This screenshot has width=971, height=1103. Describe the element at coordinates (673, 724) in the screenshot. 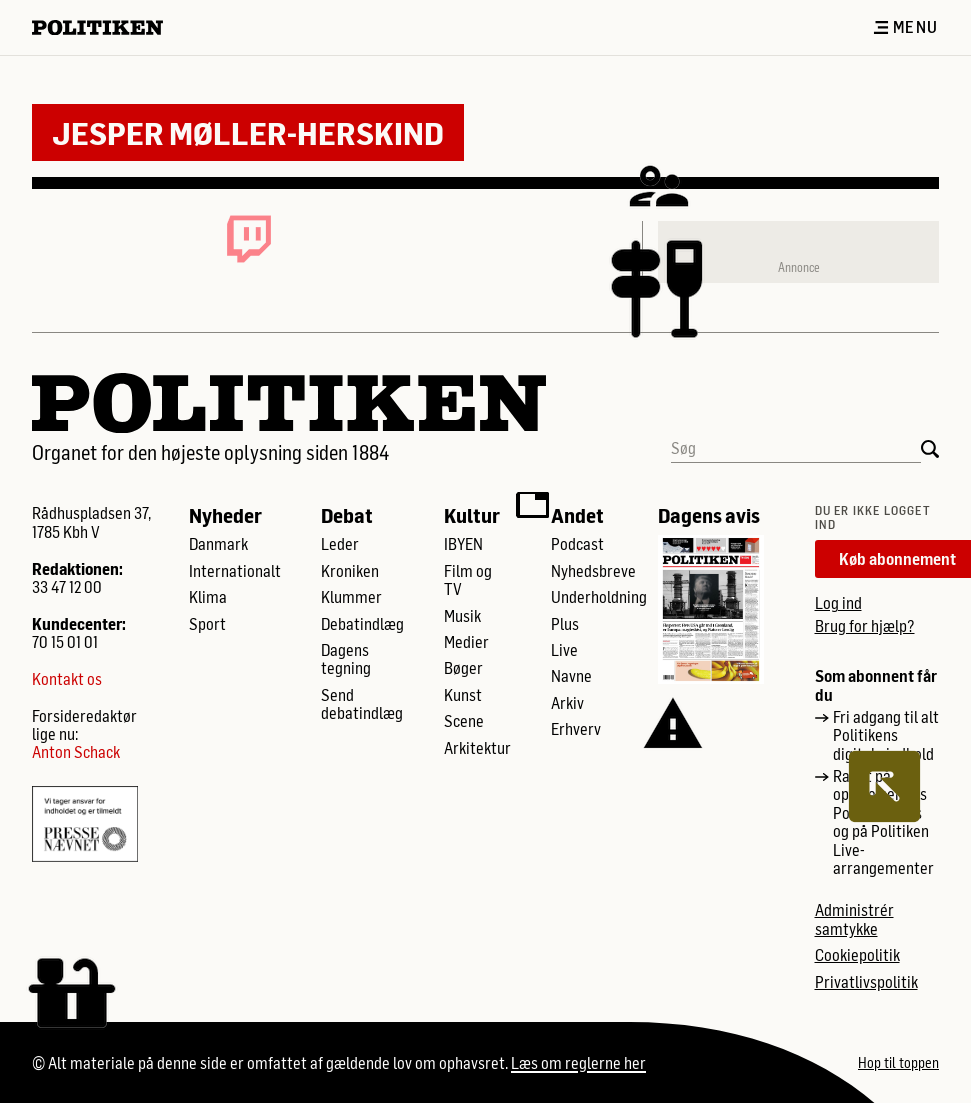

I see `indicates a warning or caution state` at that location.